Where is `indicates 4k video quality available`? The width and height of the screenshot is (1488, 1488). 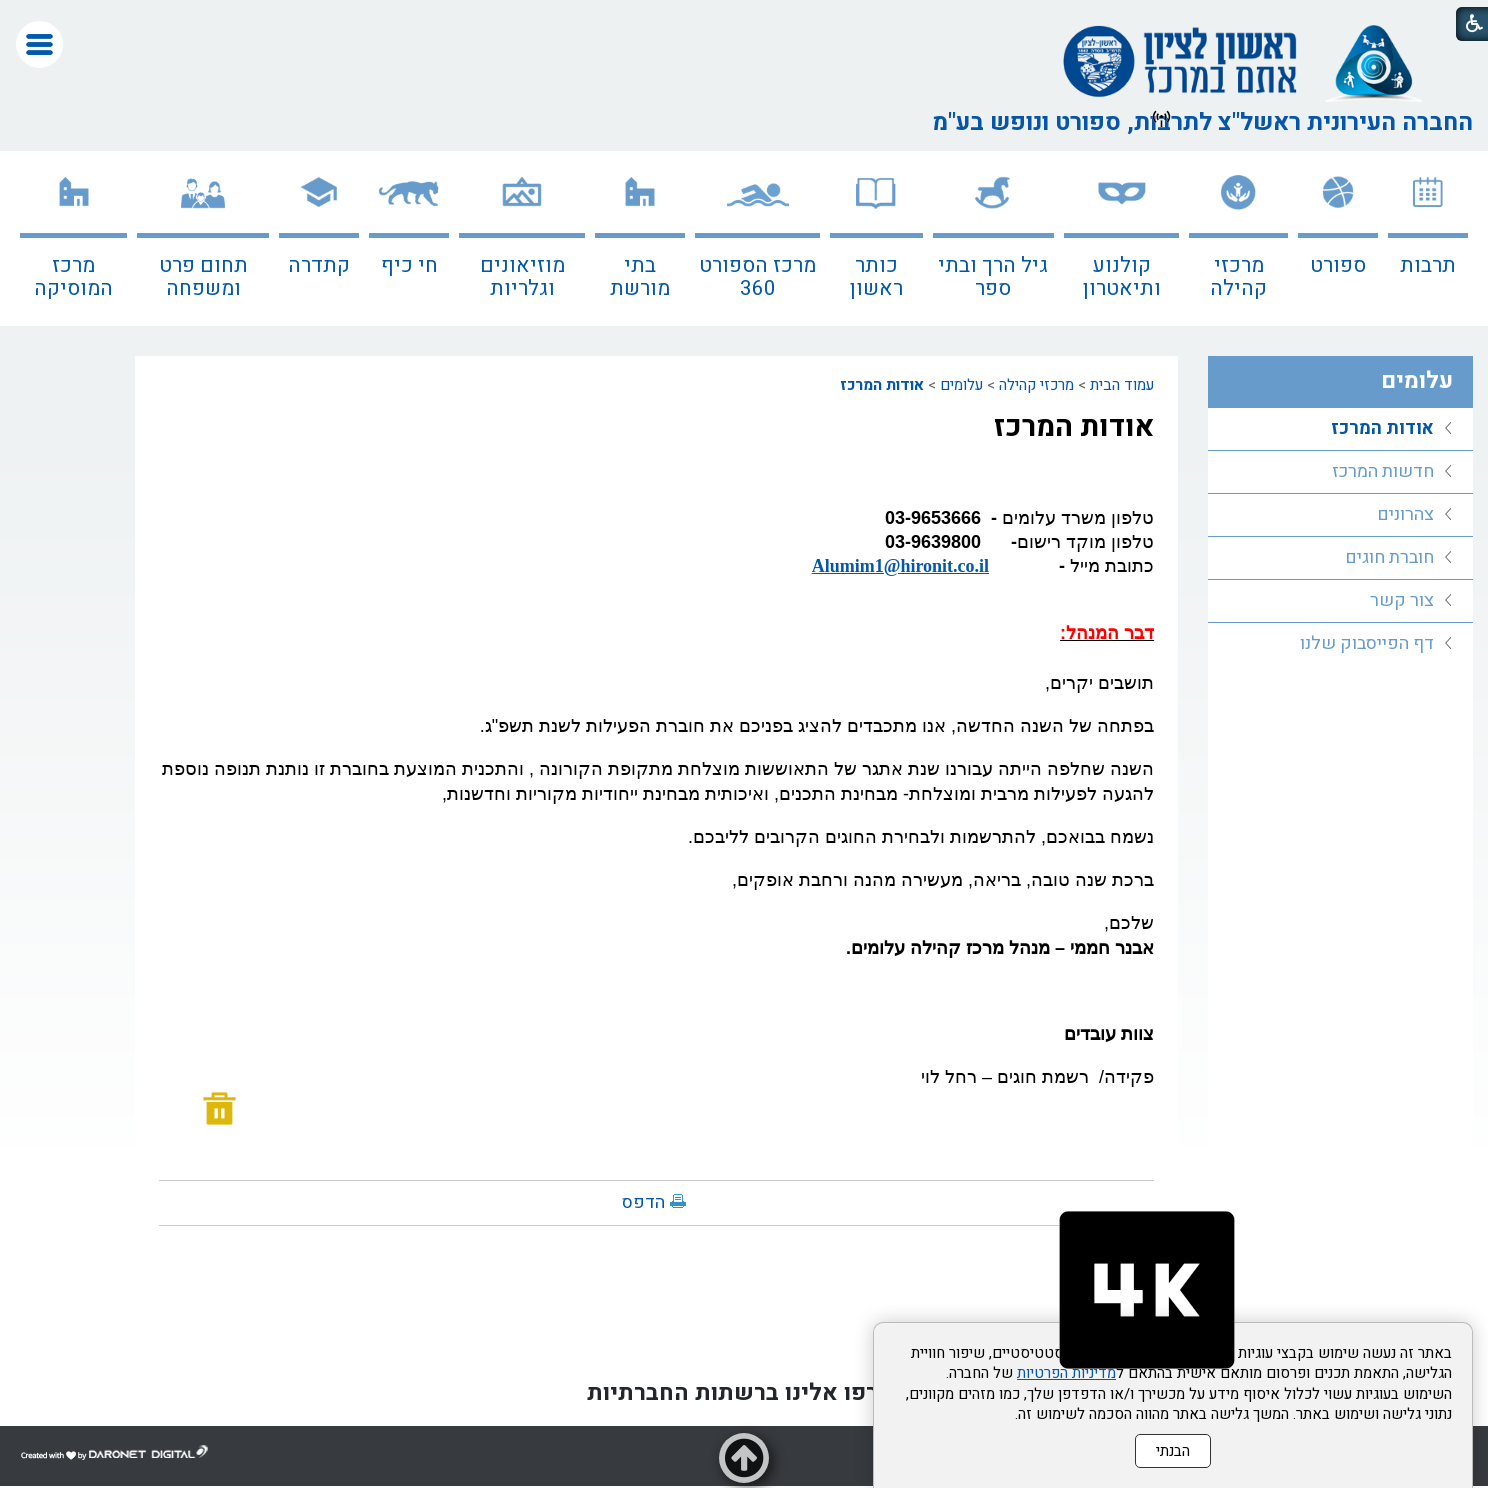
indicates 4k video quality available is located at coordinates (1147, 1290).